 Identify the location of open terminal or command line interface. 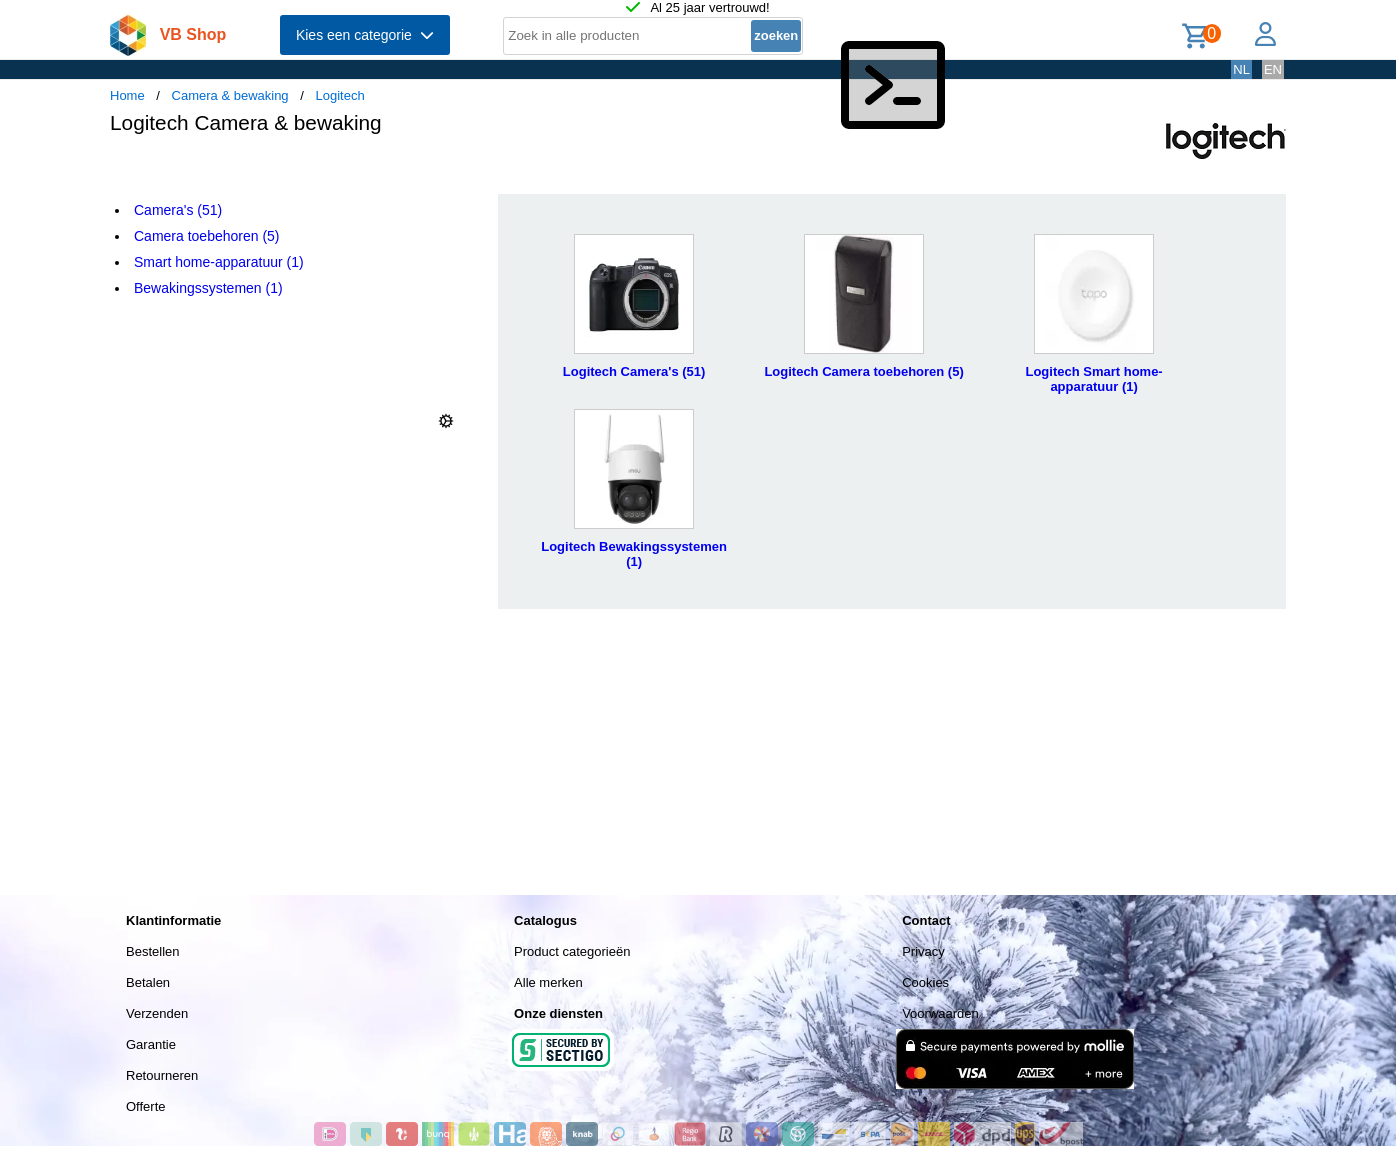
(893, 85).